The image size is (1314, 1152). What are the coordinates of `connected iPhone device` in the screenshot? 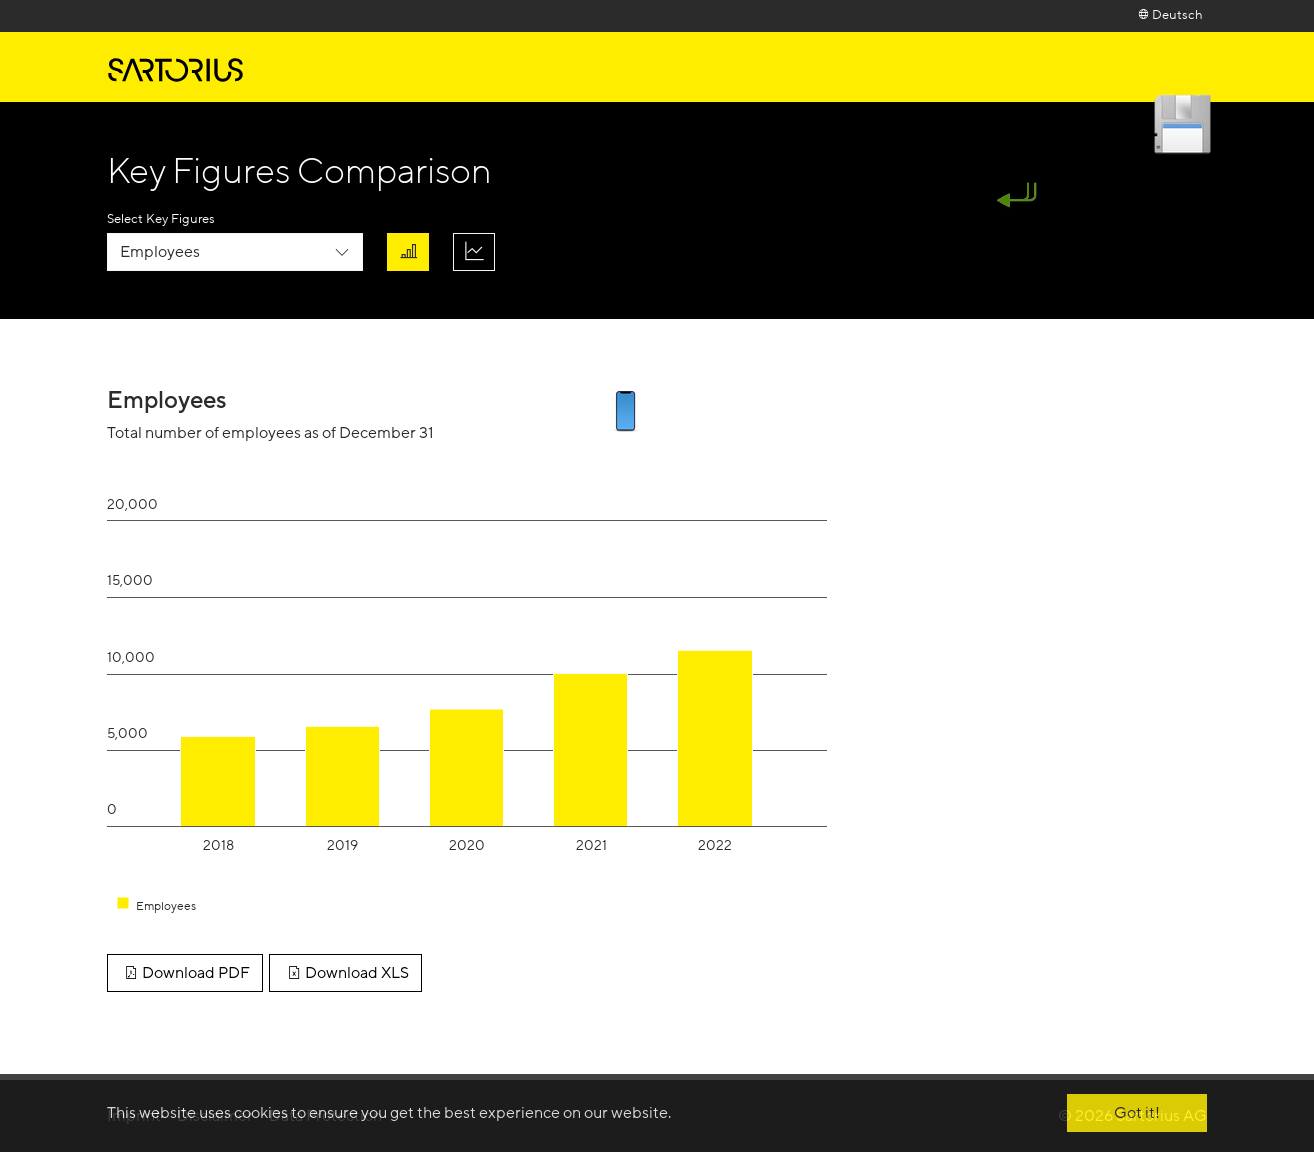 It's located at (625, 411).